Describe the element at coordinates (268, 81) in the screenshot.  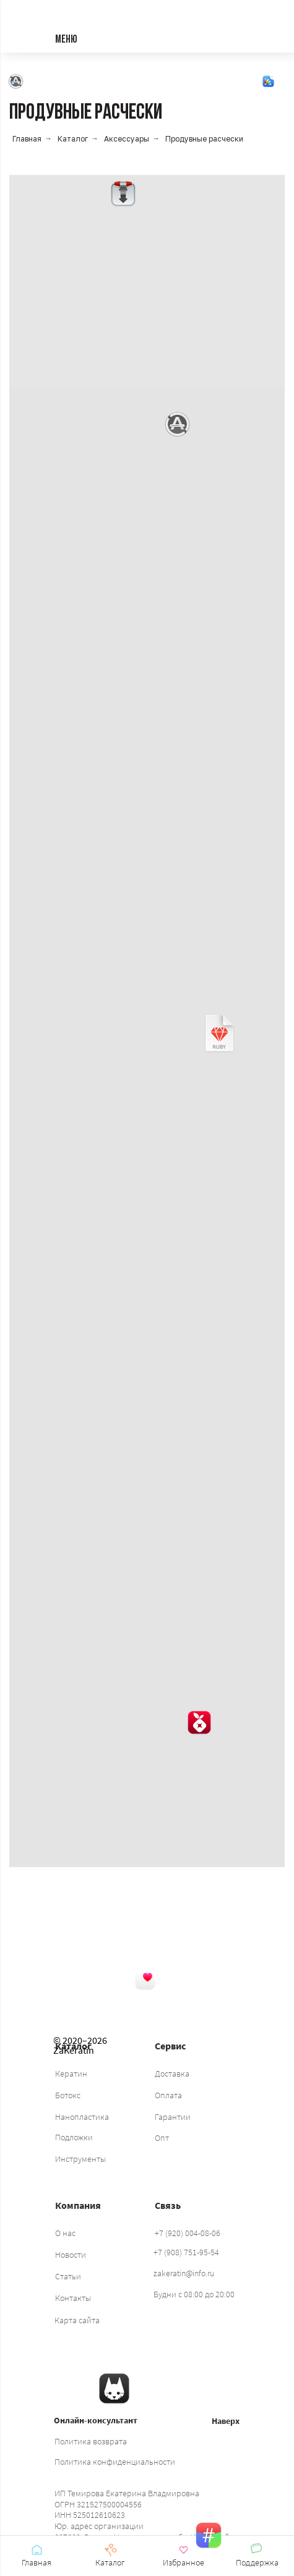
I see `open appearance and theme settings` at that location.